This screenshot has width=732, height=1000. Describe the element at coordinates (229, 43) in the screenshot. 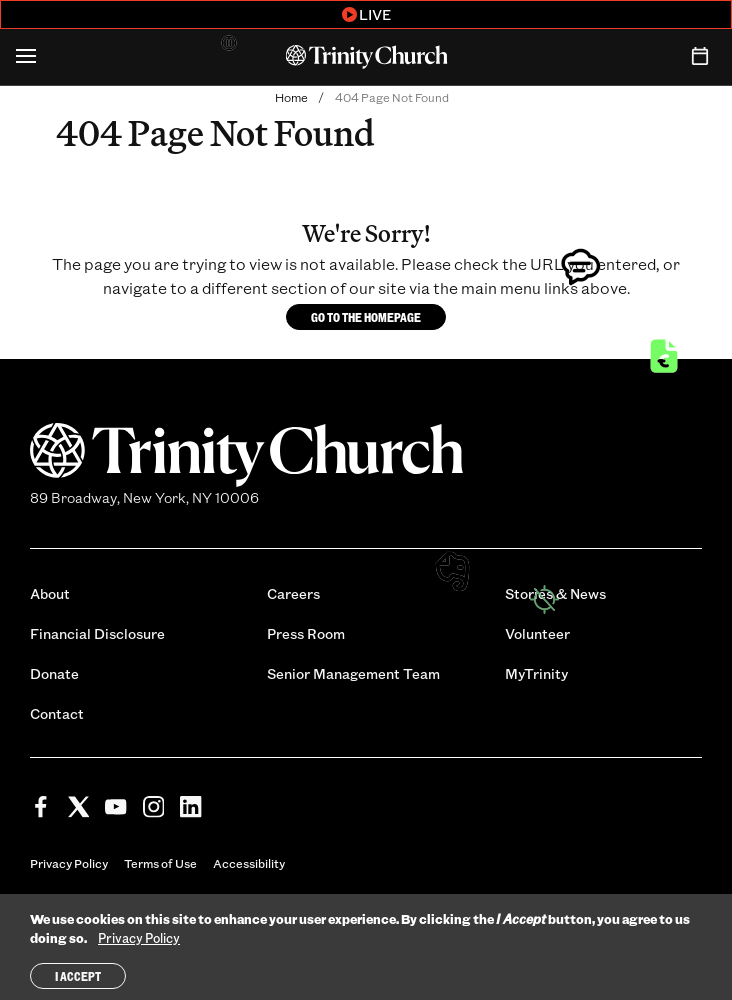

I see `locate nearby hospitals or medical facilities` at that location.